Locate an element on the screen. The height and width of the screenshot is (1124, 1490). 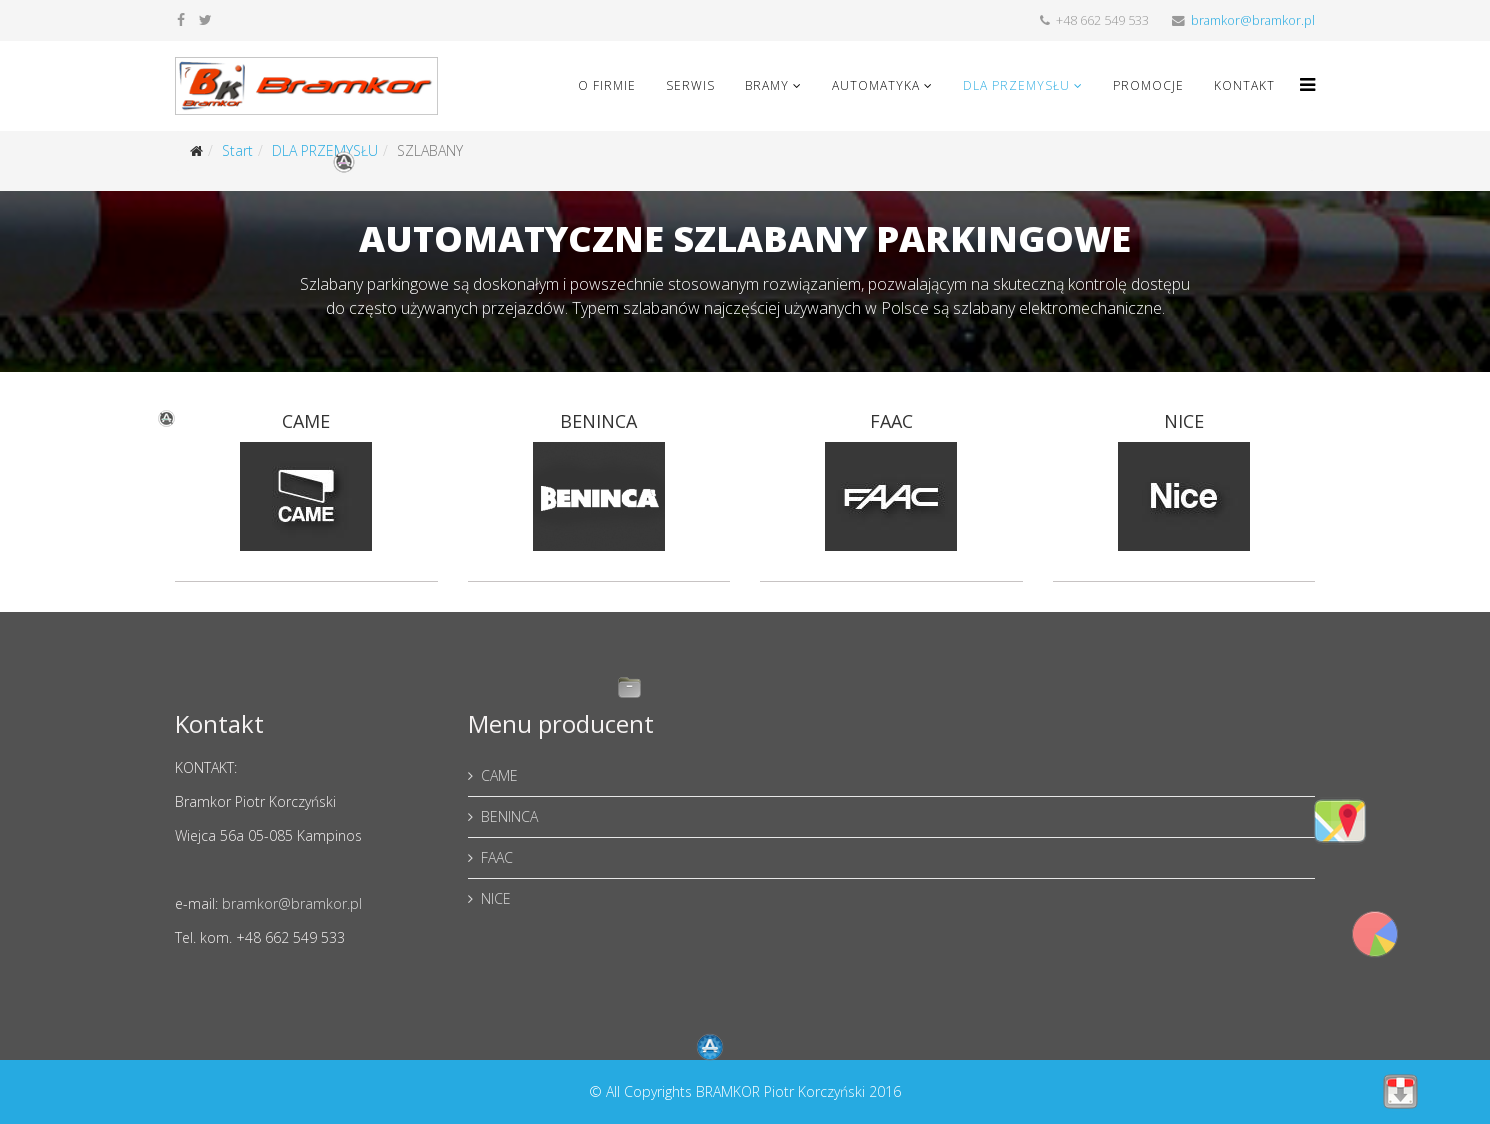
open the software update manager is located at coordinates (166, 418).